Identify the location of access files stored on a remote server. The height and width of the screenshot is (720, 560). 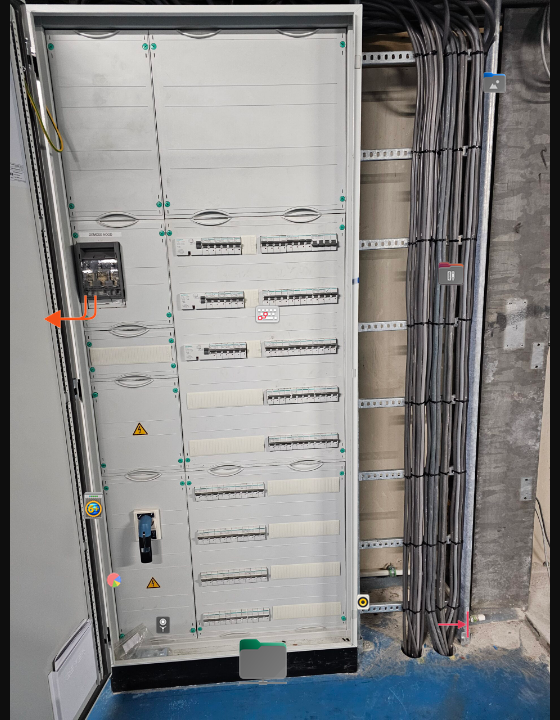
(263, 661).